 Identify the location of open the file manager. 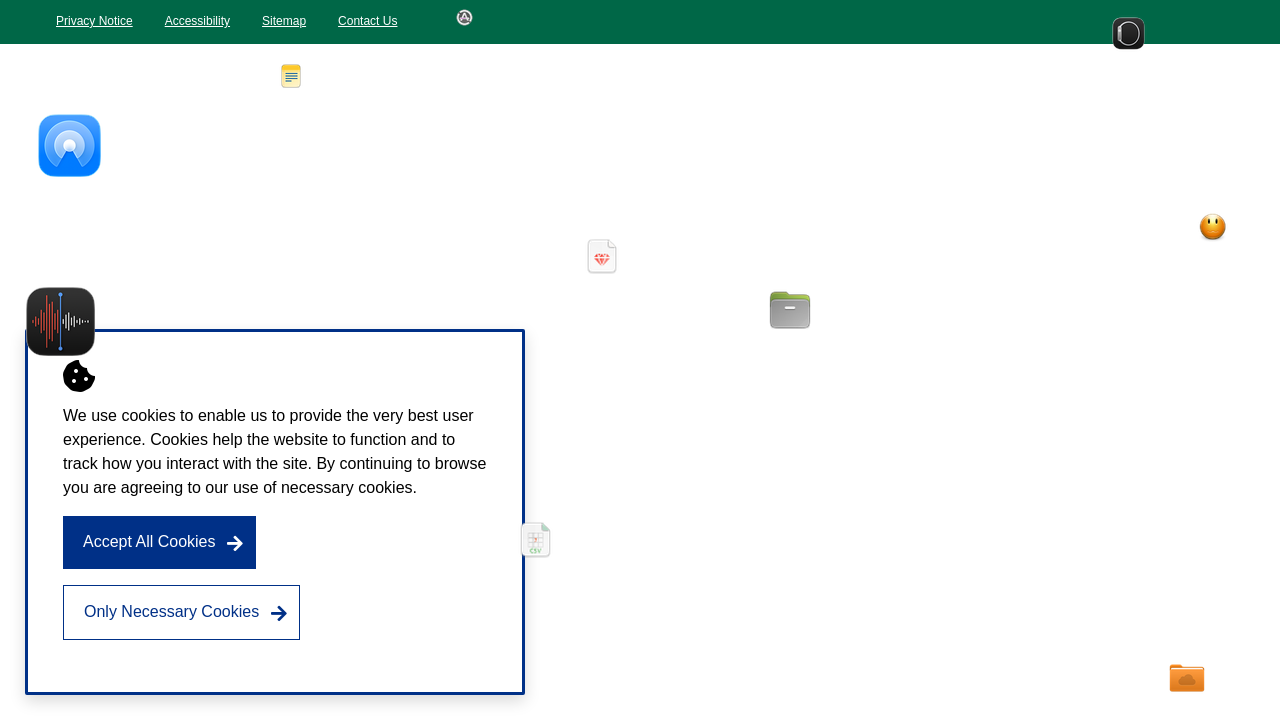
(790, 310).